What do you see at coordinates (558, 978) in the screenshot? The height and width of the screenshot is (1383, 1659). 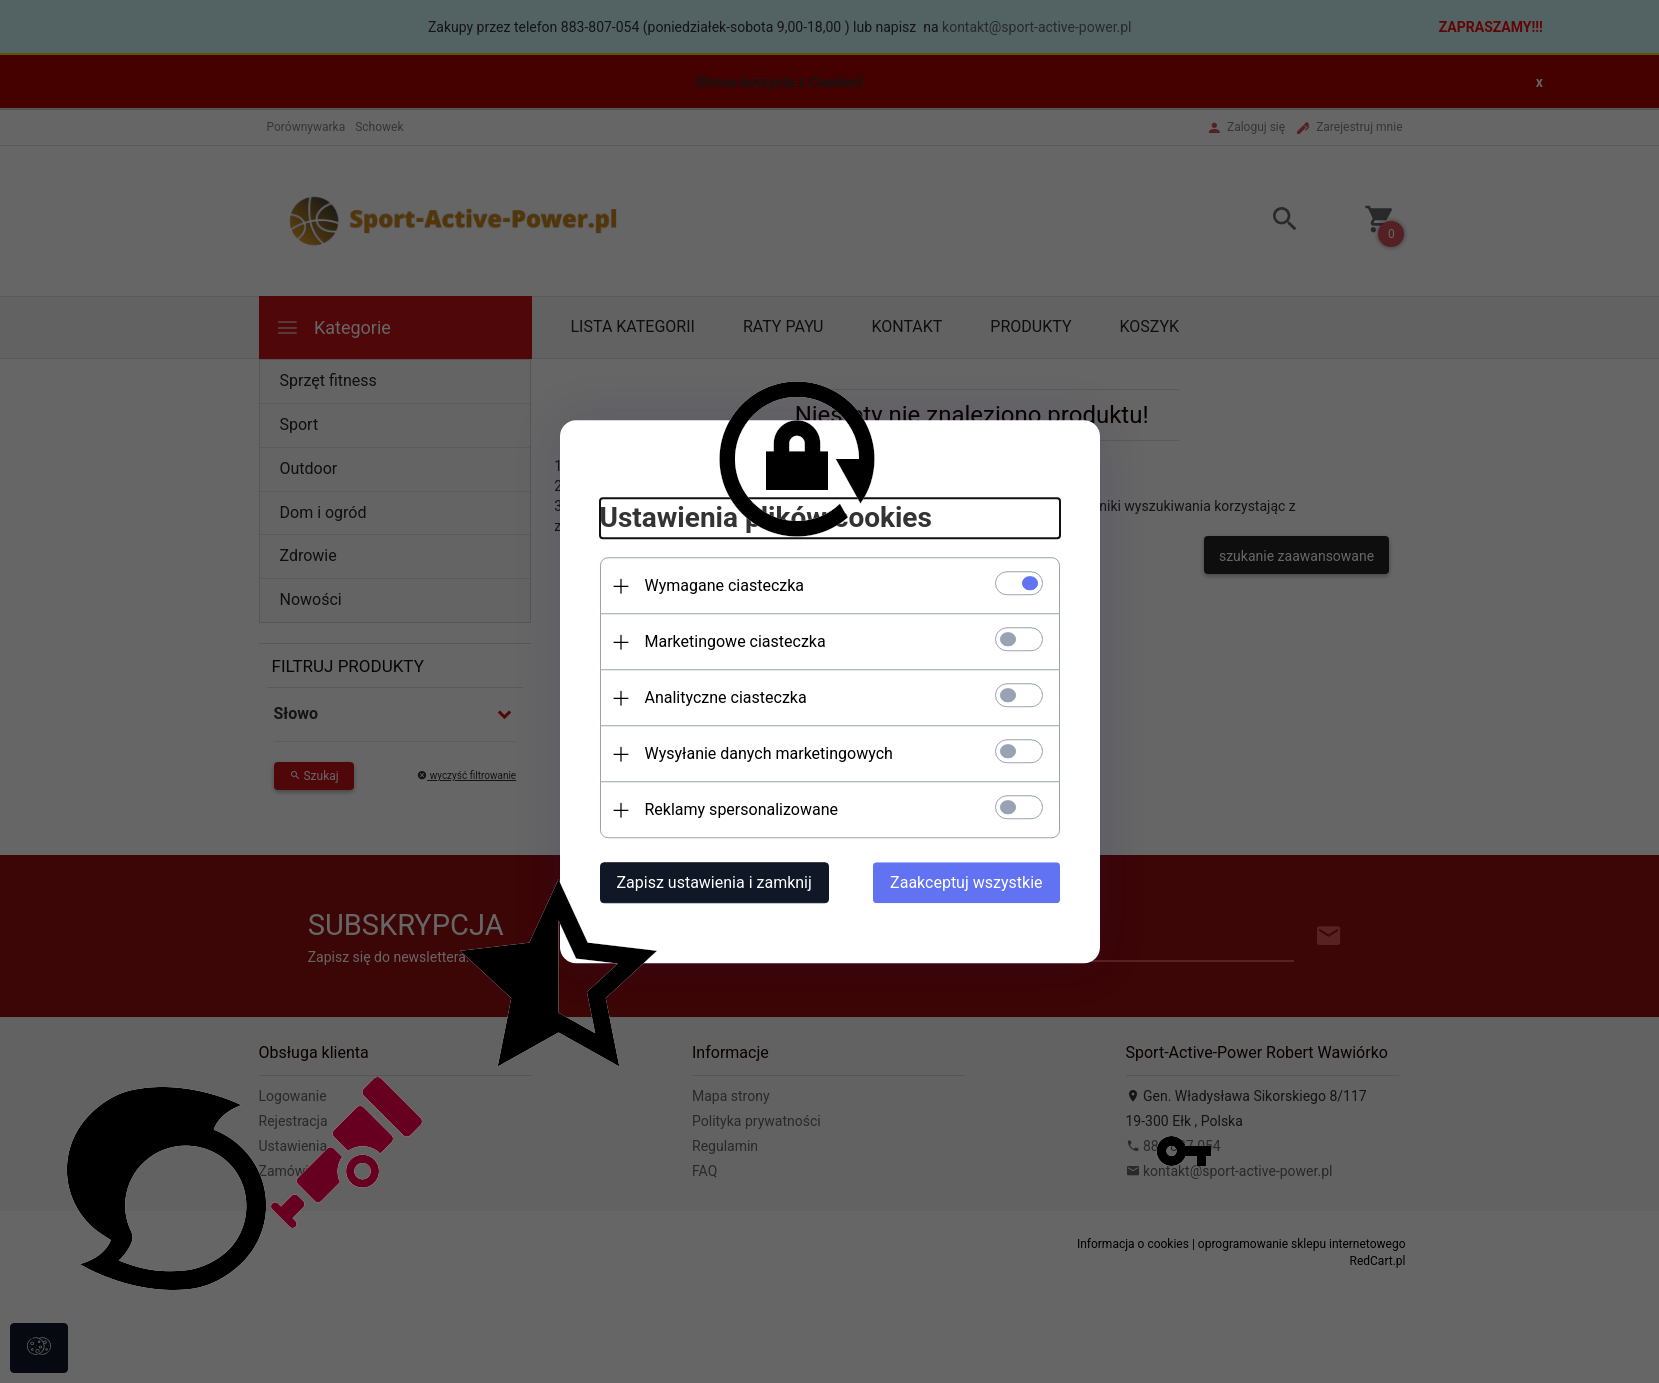 I see `indicates a partial or half rating` at bounding box center [558, 978].